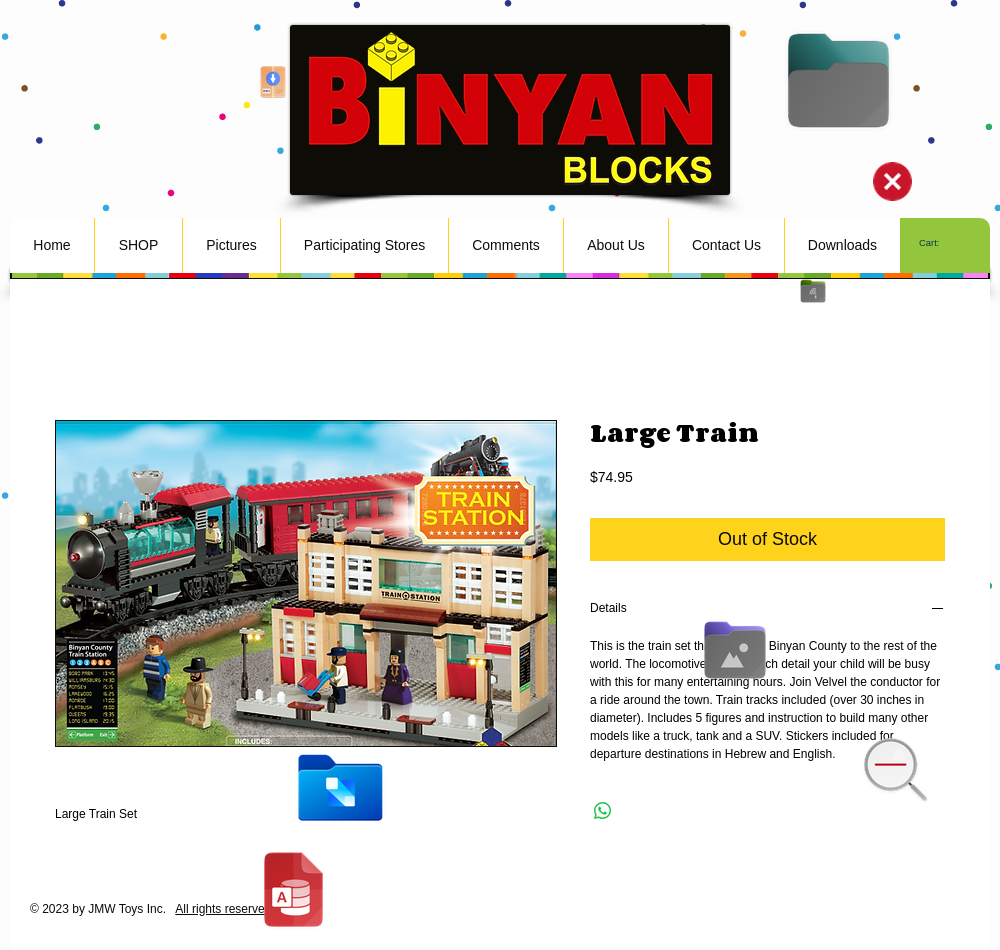 This screenshot has height=950, width=1000. I want to click on open insync cloud sync folder, so click(813, 291).